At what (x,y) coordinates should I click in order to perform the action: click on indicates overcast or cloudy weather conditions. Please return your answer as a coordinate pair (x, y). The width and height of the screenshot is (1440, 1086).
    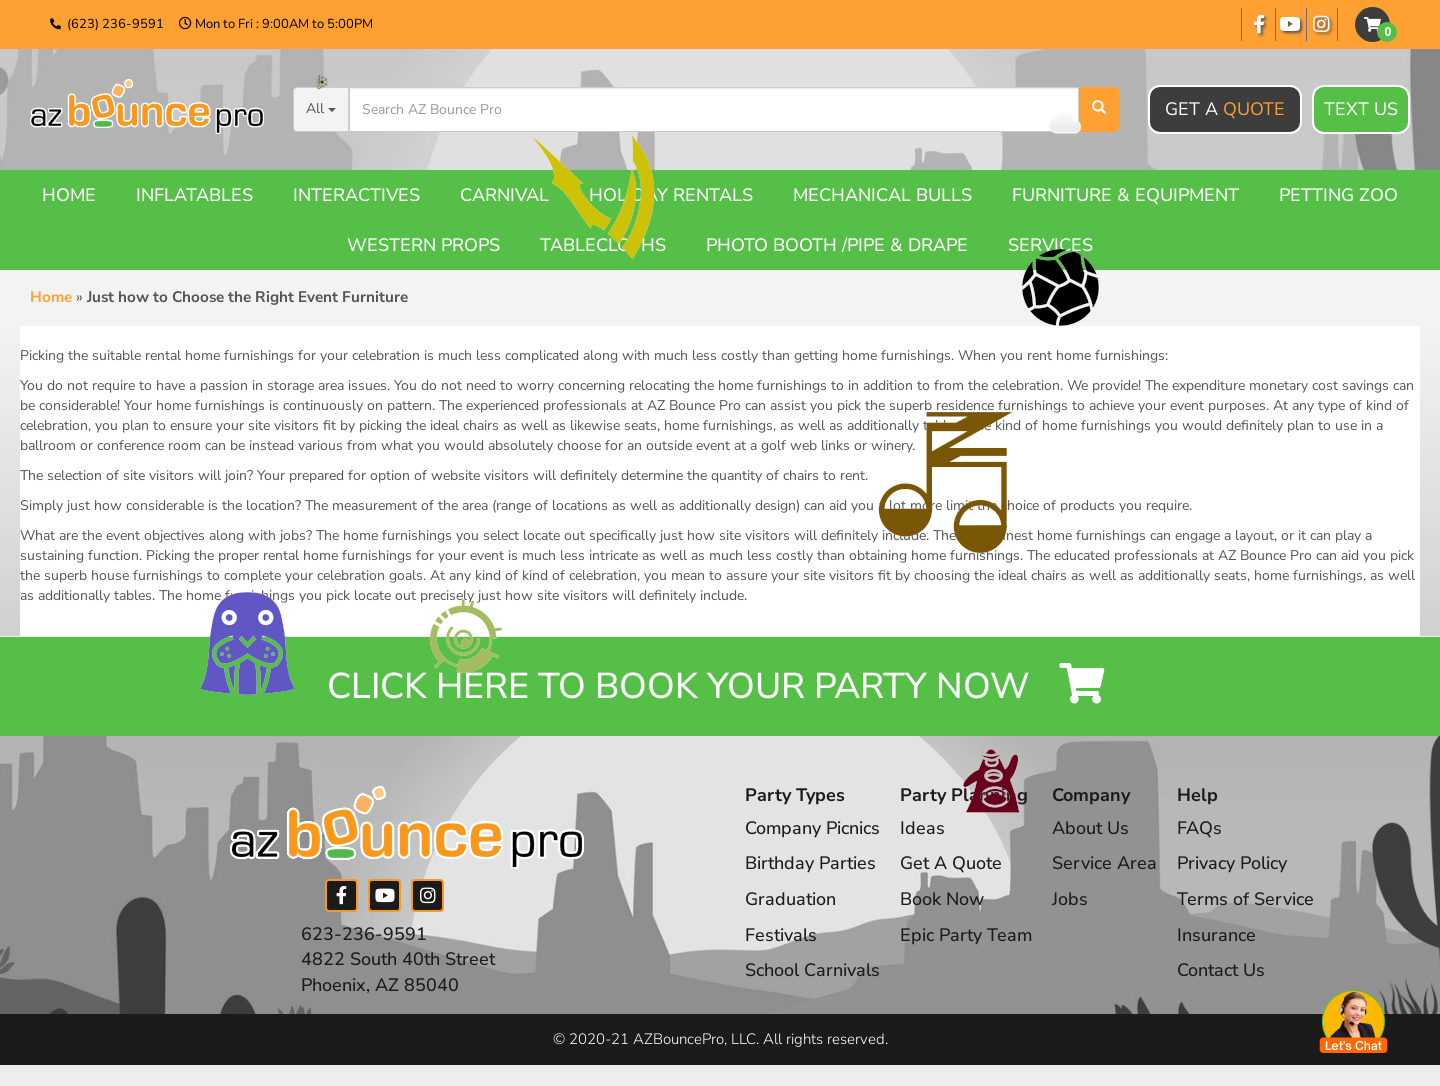
    Looking at the image, I should click on (1065, 122).